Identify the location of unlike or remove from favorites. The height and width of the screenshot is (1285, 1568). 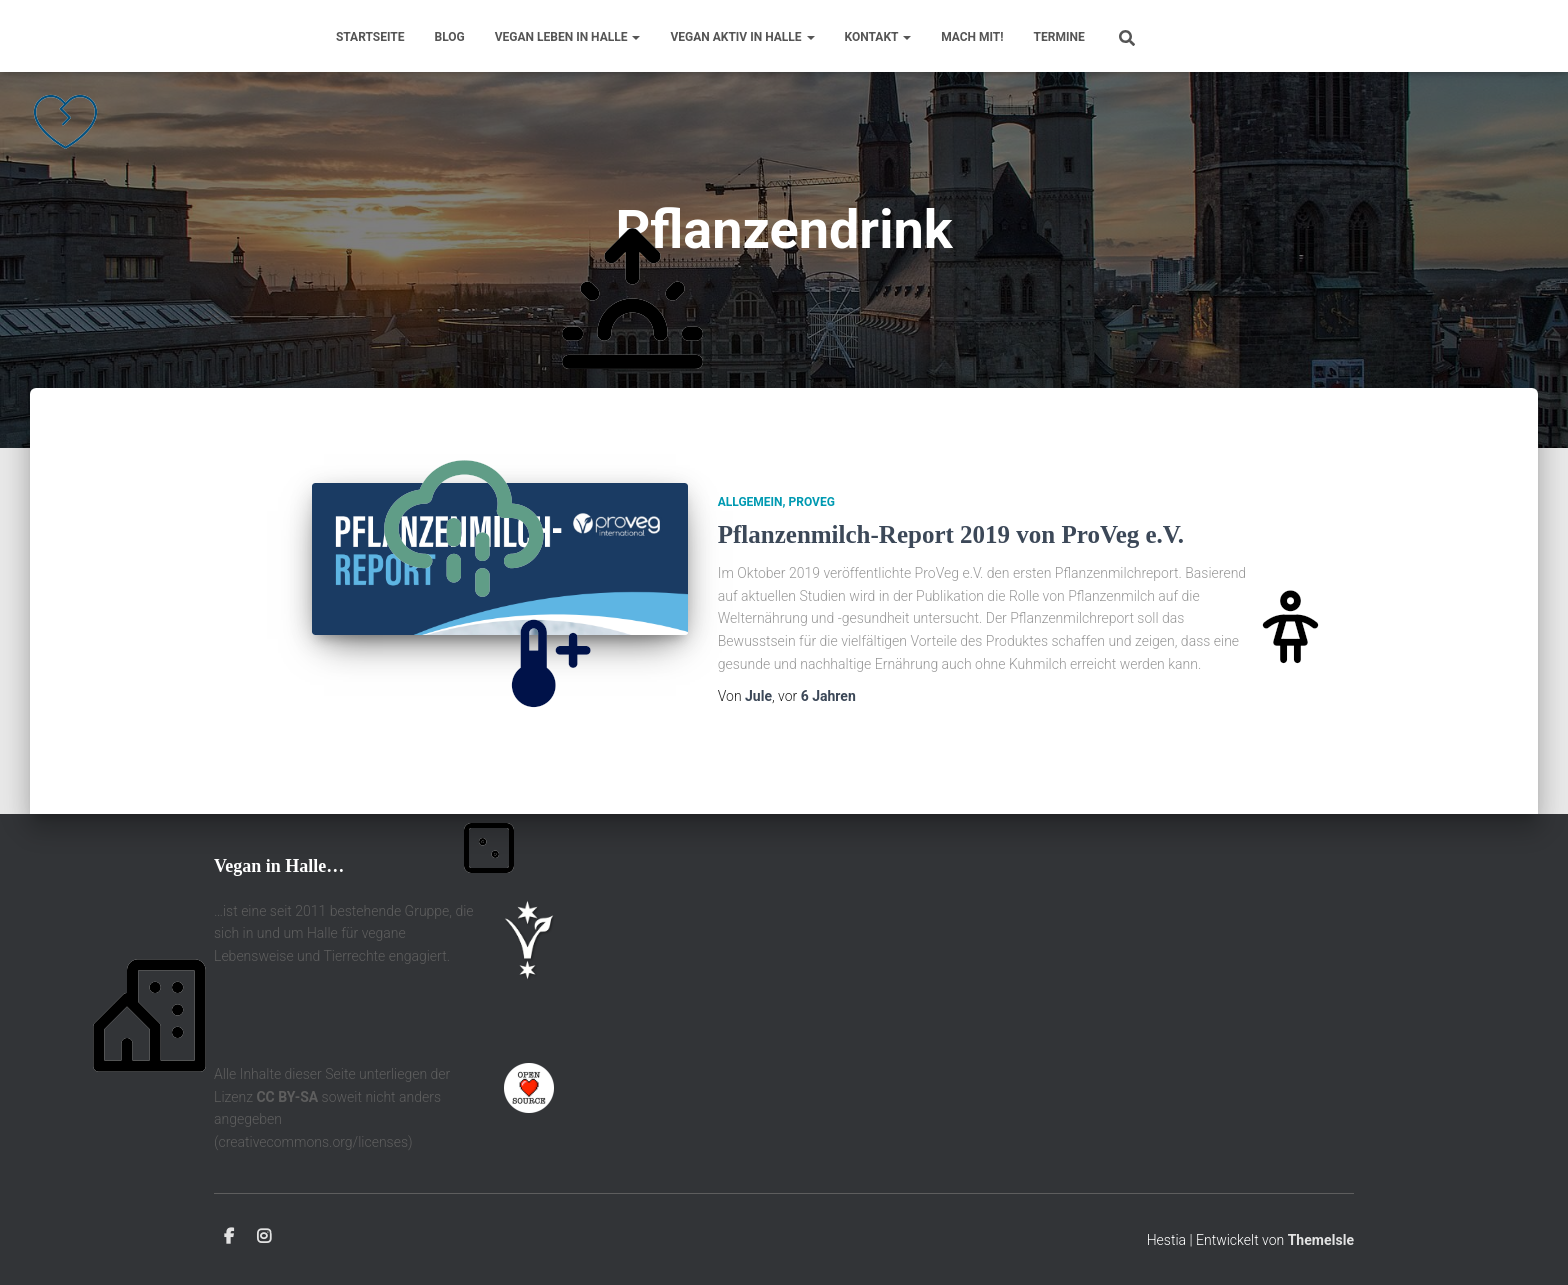
(65, 119).